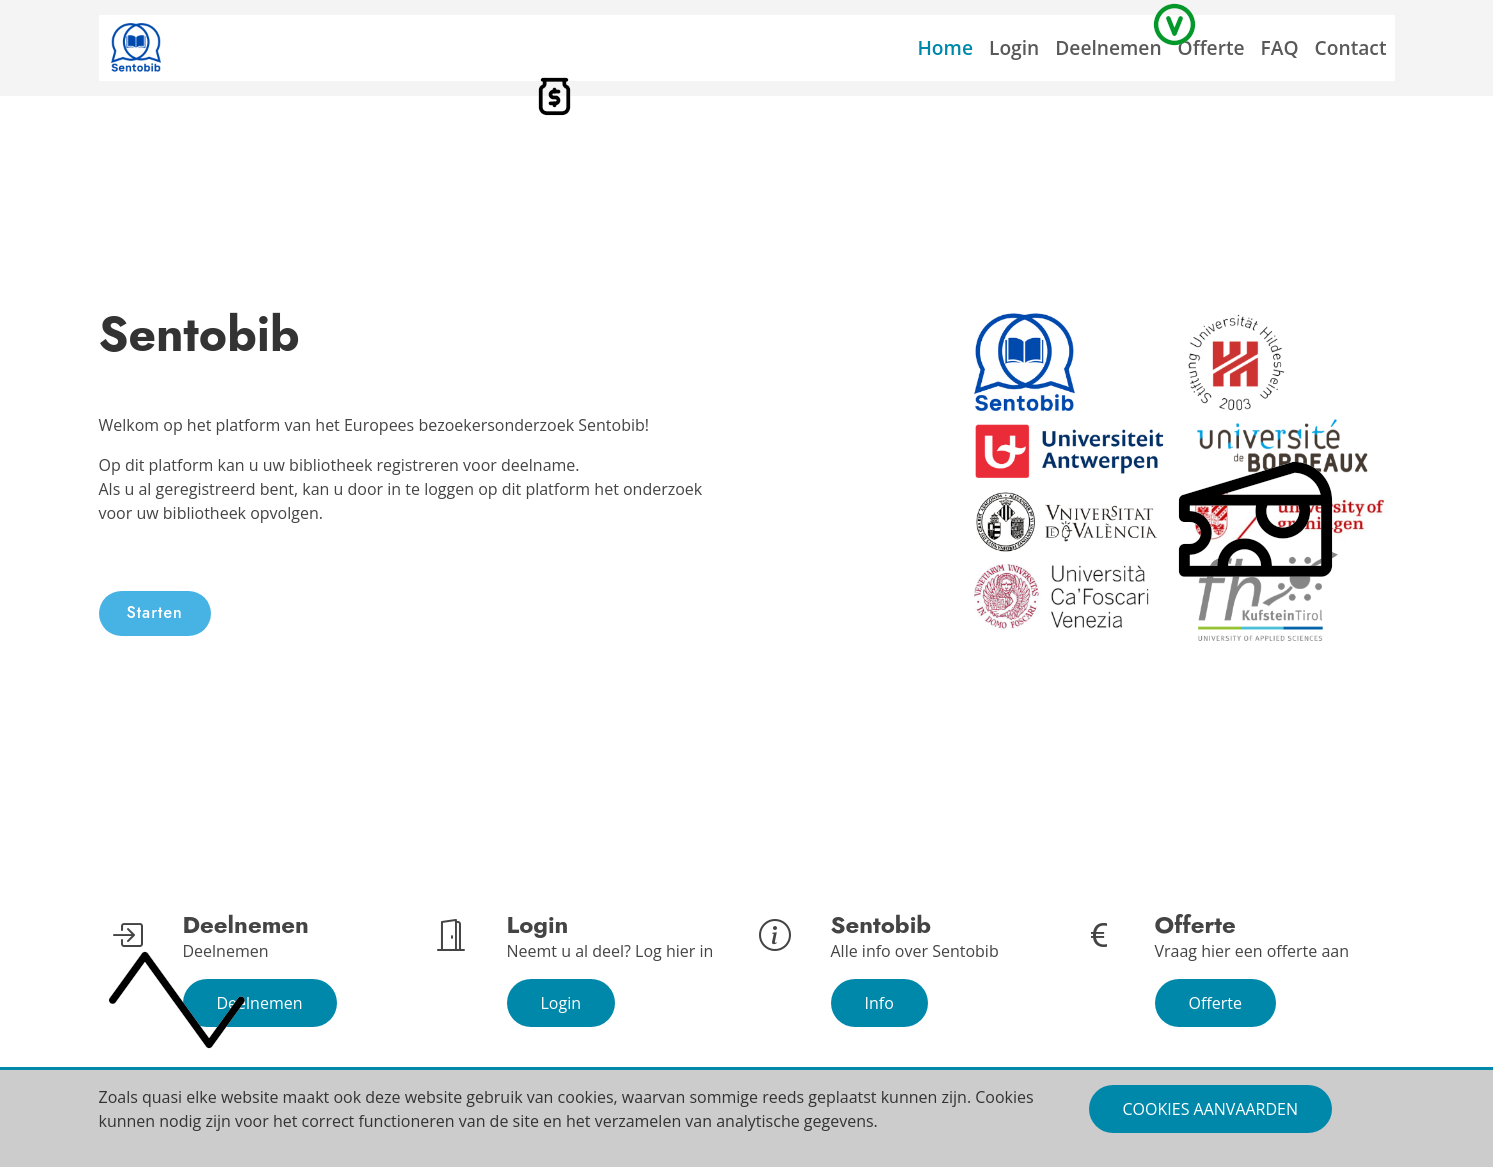 This screenshot has height=1167, width=1493. What do you see at coordinates (1255, 527) in the screenshot?
I see `cheese or dairy product category` at bounding box center [1255, 527].